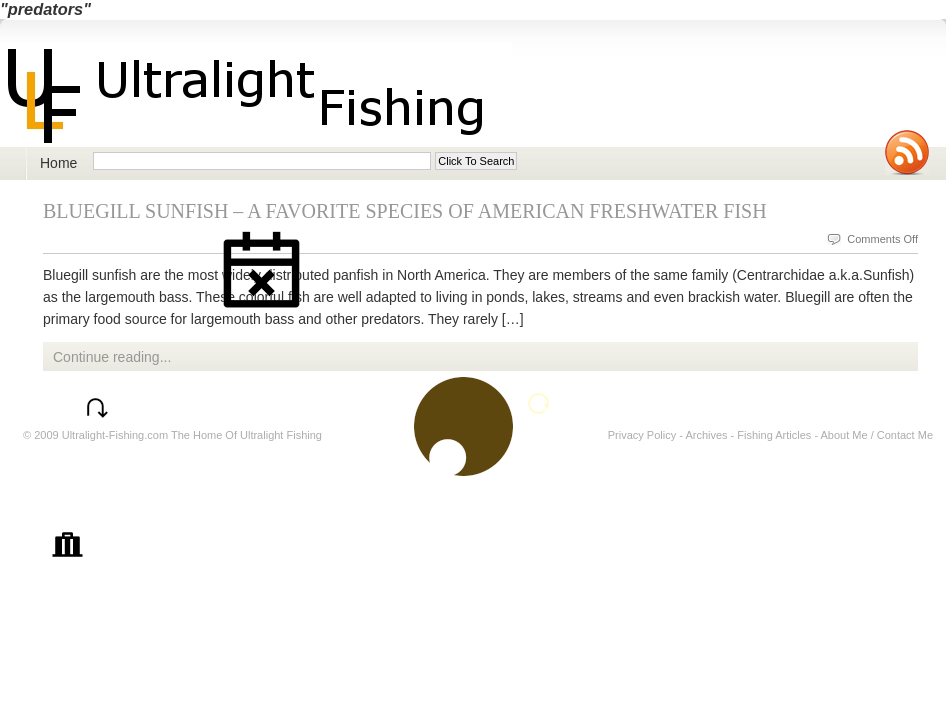 The image size is (946, 720). What do you see at coordinates (67, 544) in the screenshot?
I see `find luggage deposit or storage facilities` at bounding box center [67, 544].